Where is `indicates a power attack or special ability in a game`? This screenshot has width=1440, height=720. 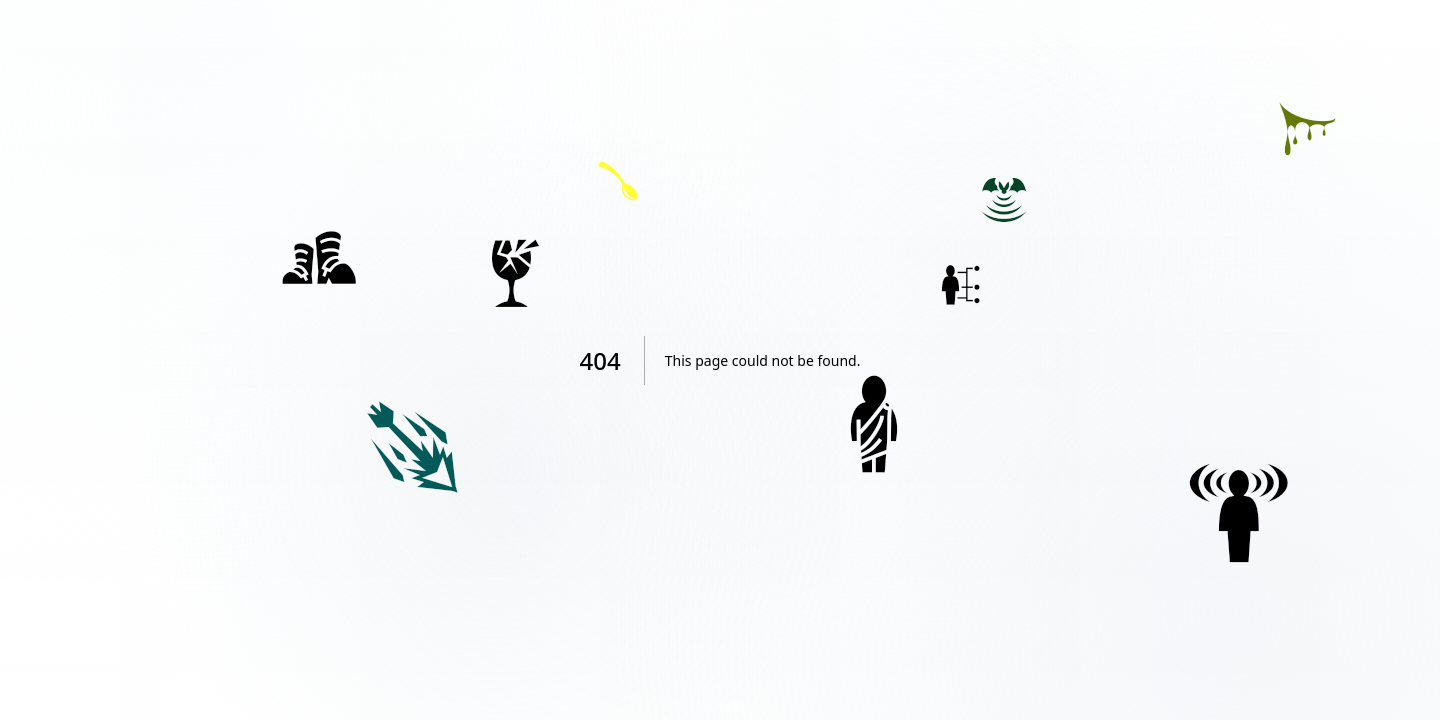
indicates a power attack or special ability in a game is located at coordinates (412, 447).